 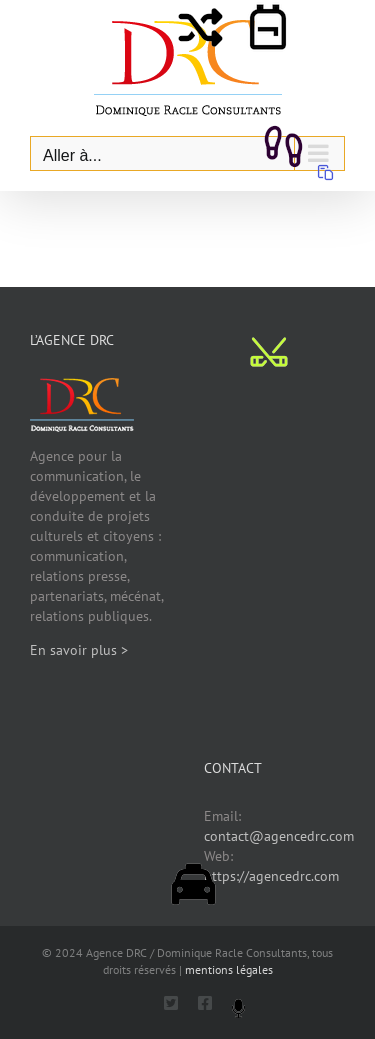 What do you see at coordinates (283, 146) in the screenshot?
I see `view step count or walking activity` at bounding box center [283, 146].